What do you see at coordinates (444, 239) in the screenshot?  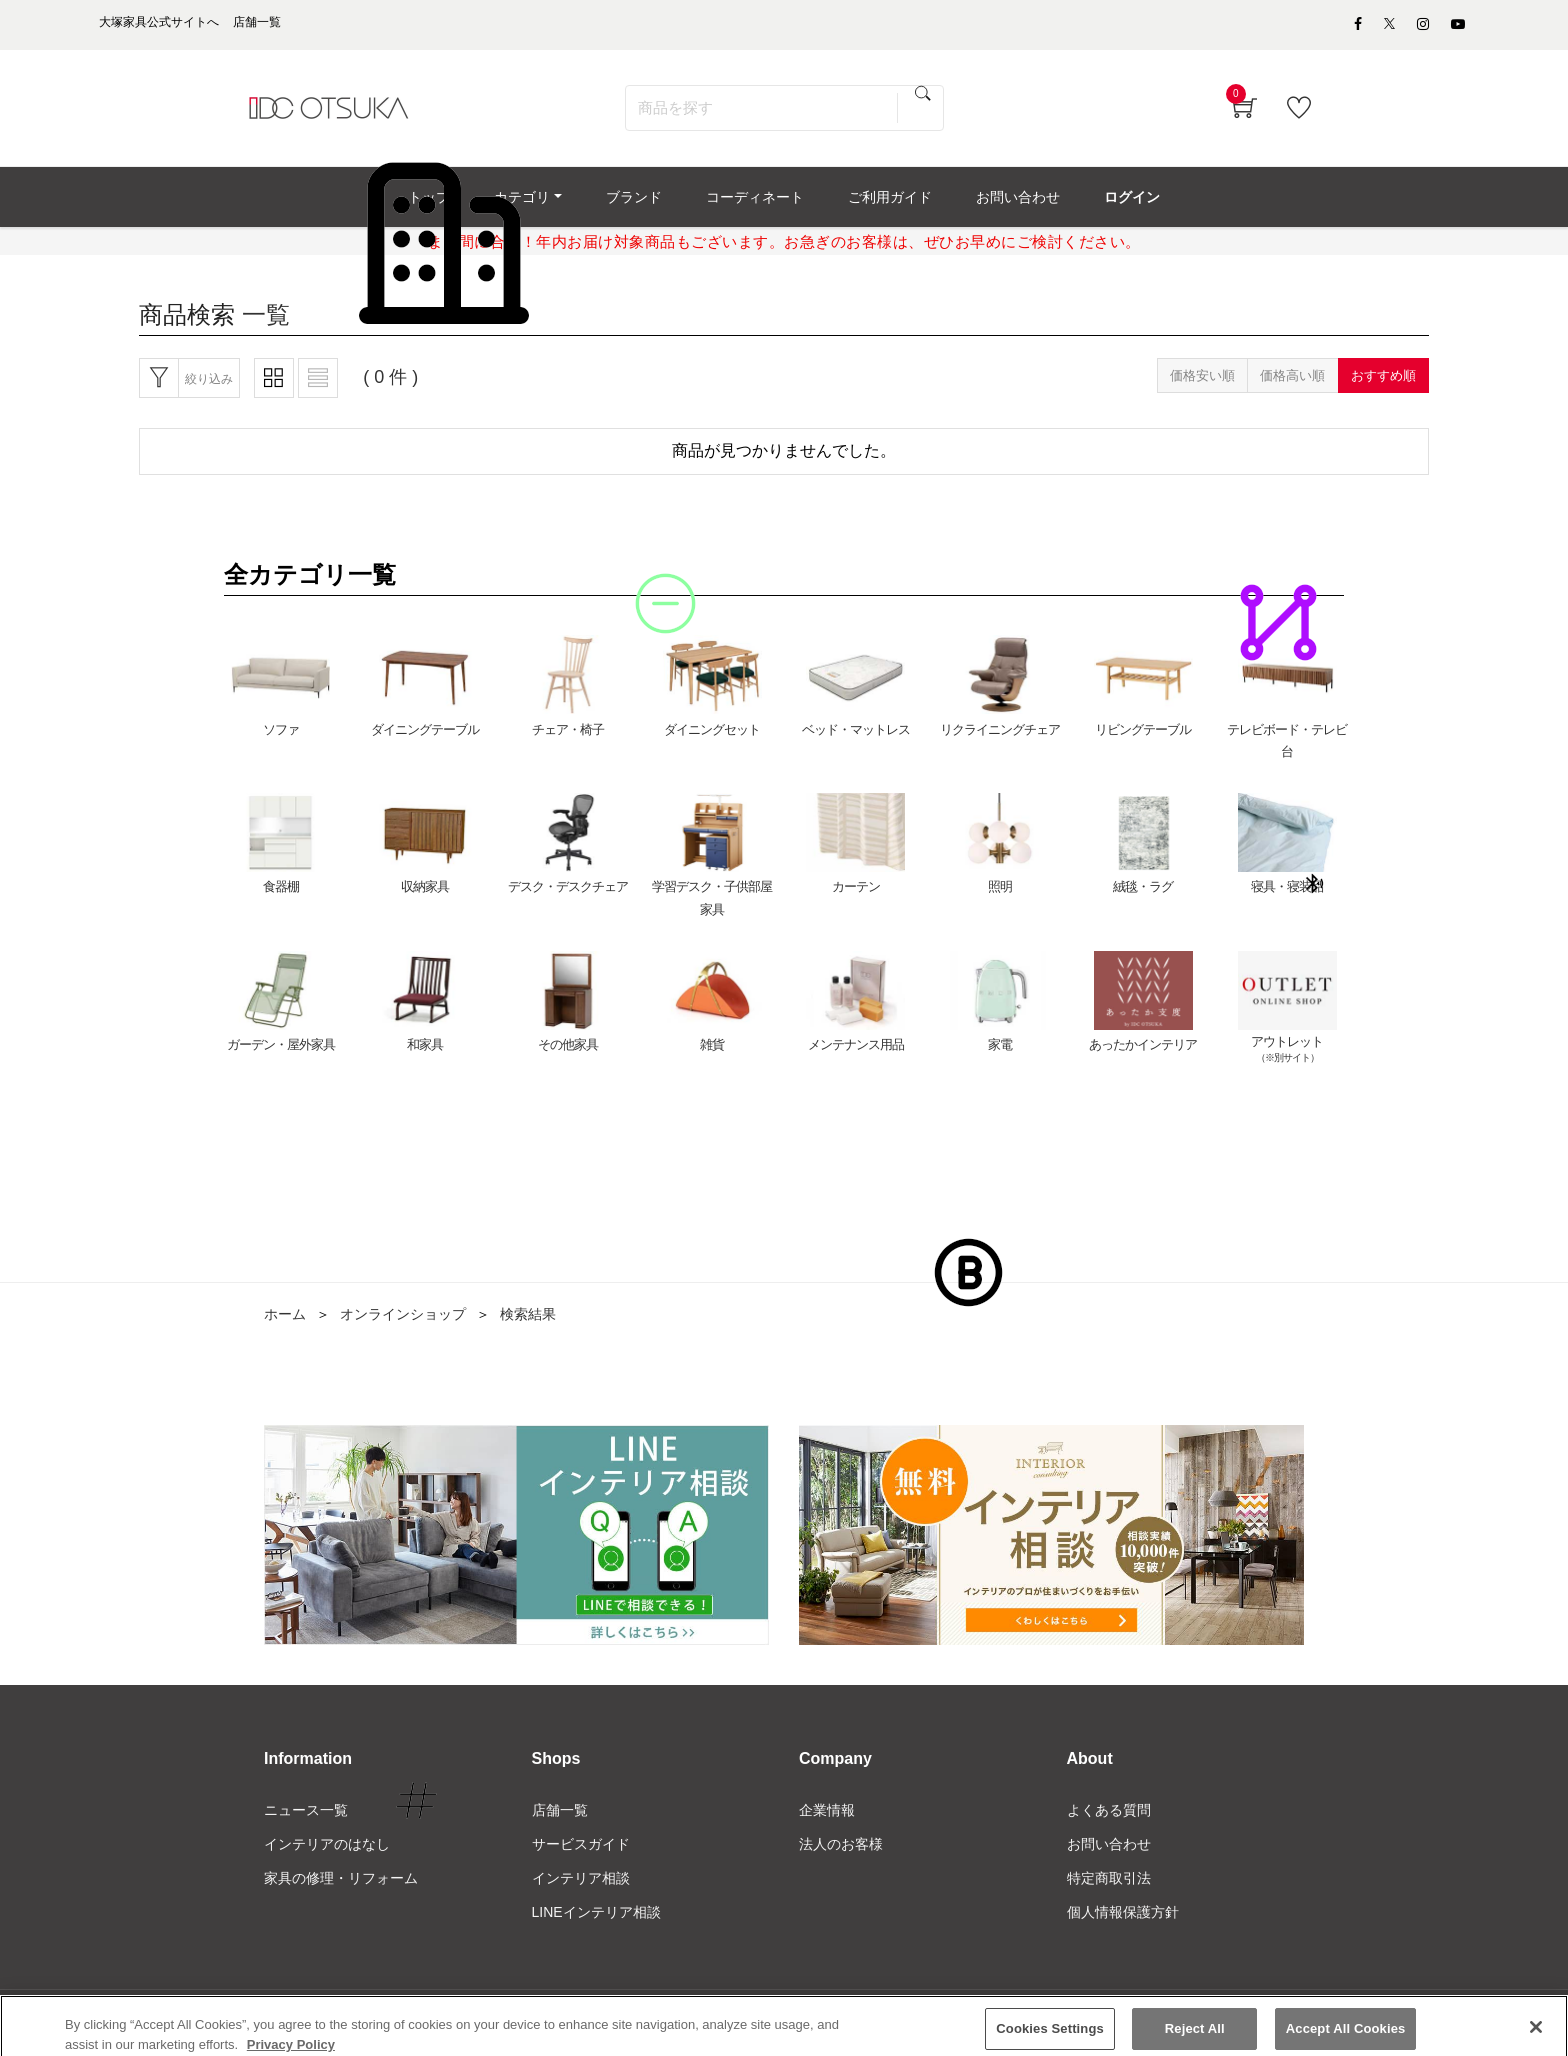 I see `view nearby buildings or properties` at bounding box center [444, 239].